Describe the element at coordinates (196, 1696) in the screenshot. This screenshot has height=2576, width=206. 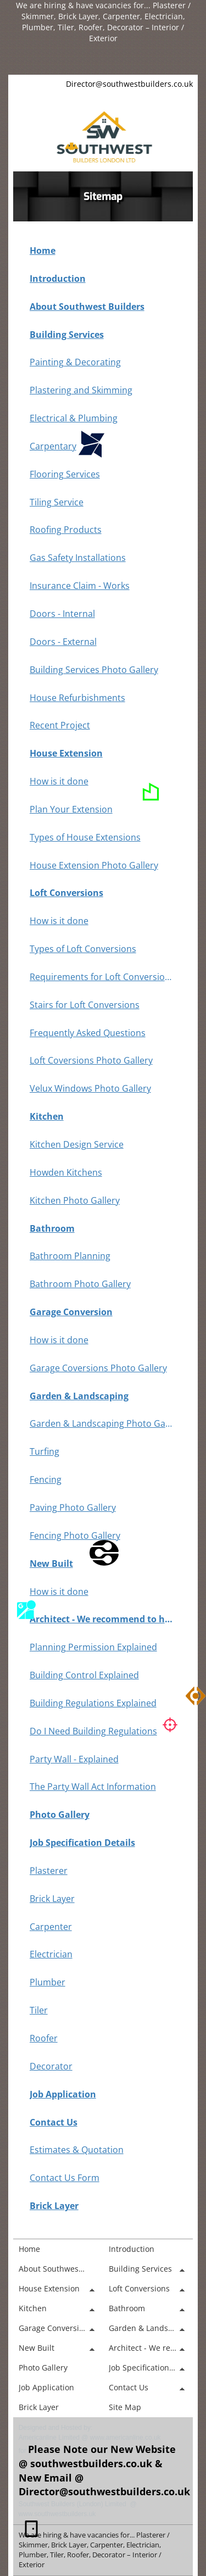
I see `codestream logo` at that location.